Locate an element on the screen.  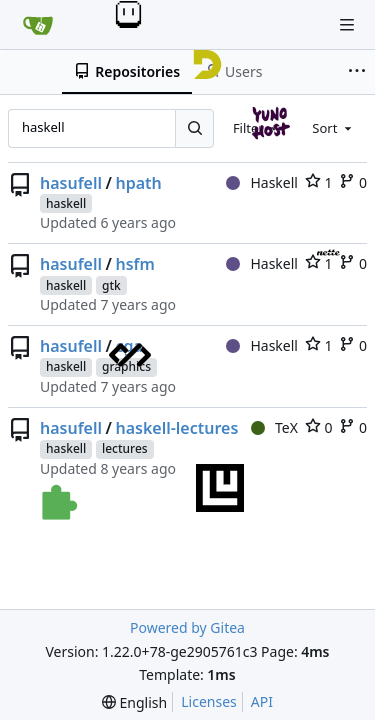
yunohost self-hosting platform logo is located at coordinates (271, 123).